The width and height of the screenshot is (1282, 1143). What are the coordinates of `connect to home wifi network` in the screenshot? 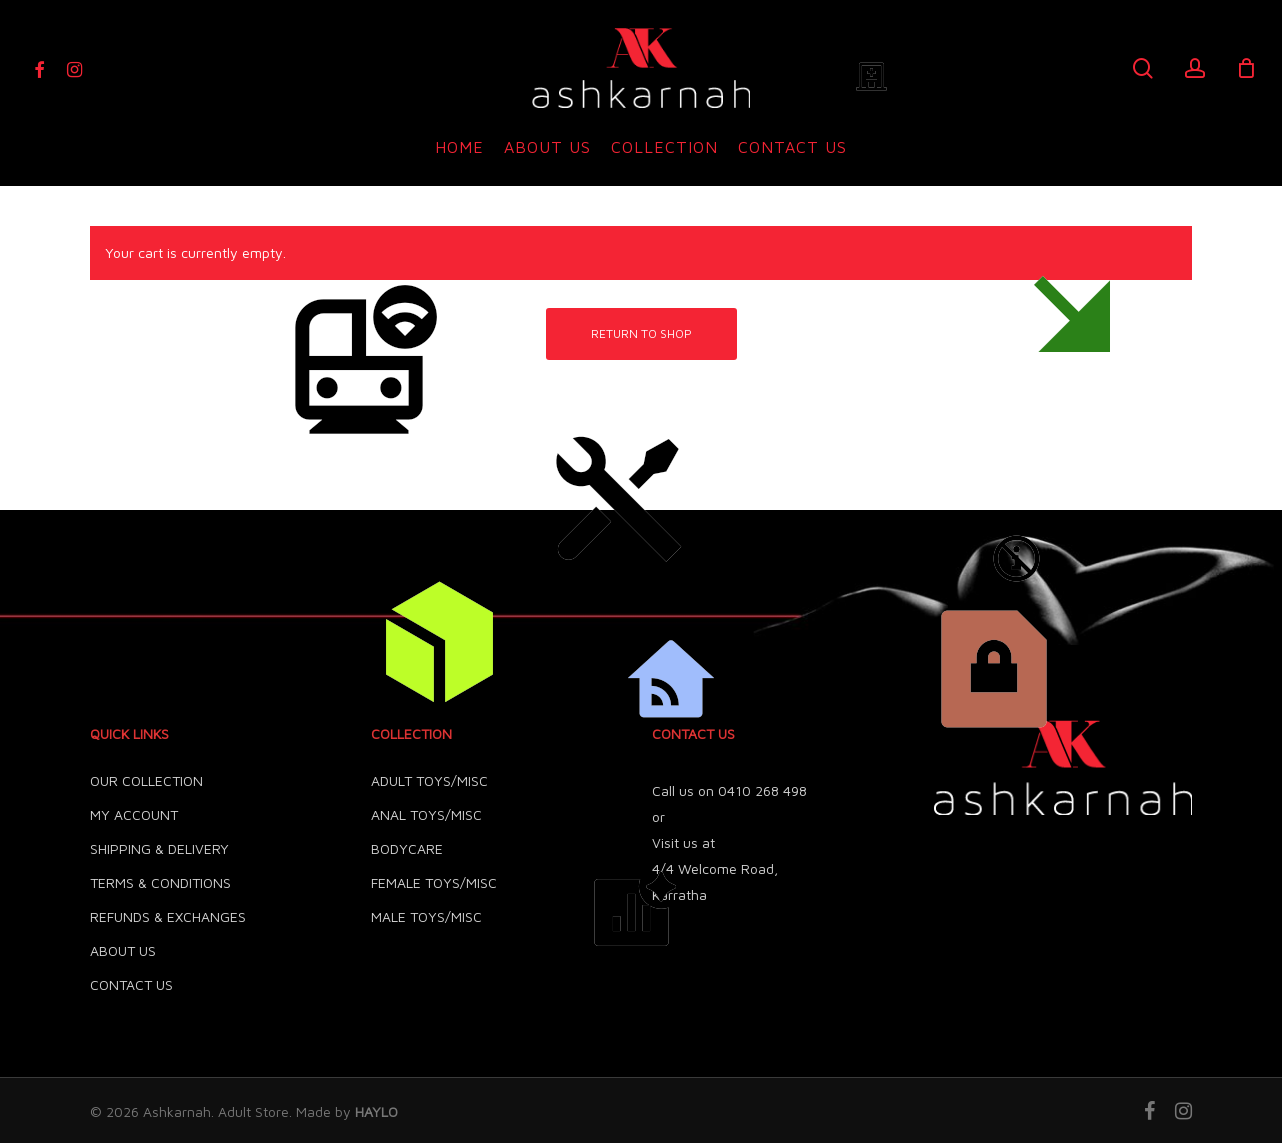 It's located at (671, 682).